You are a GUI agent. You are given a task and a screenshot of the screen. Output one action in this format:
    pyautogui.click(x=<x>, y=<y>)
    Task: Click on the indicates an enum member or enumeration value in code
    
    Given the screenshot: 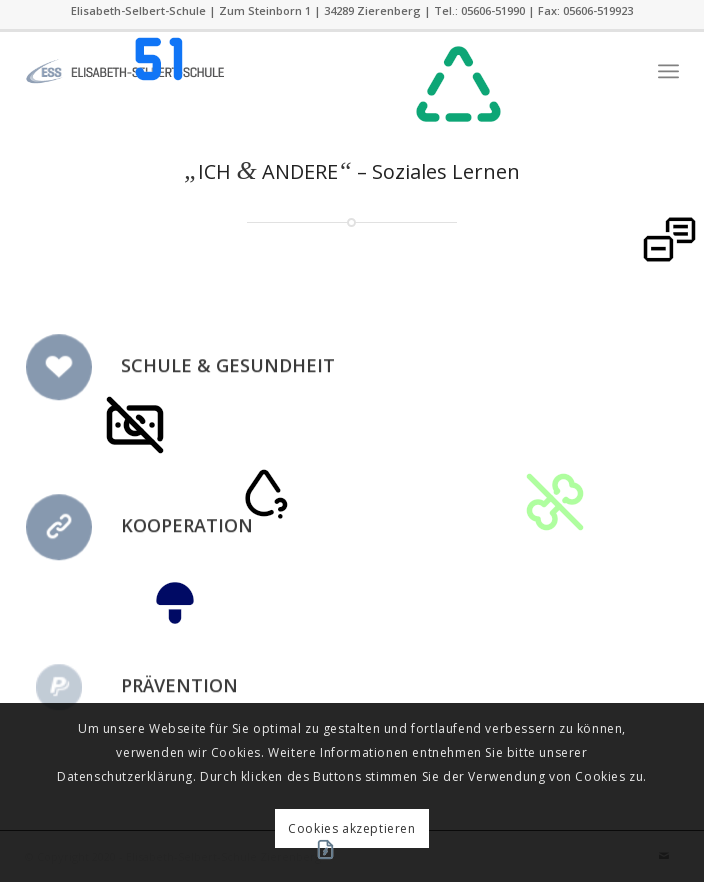 What is the action you would take?
    pyautogui.click(x=669, y=239)
    